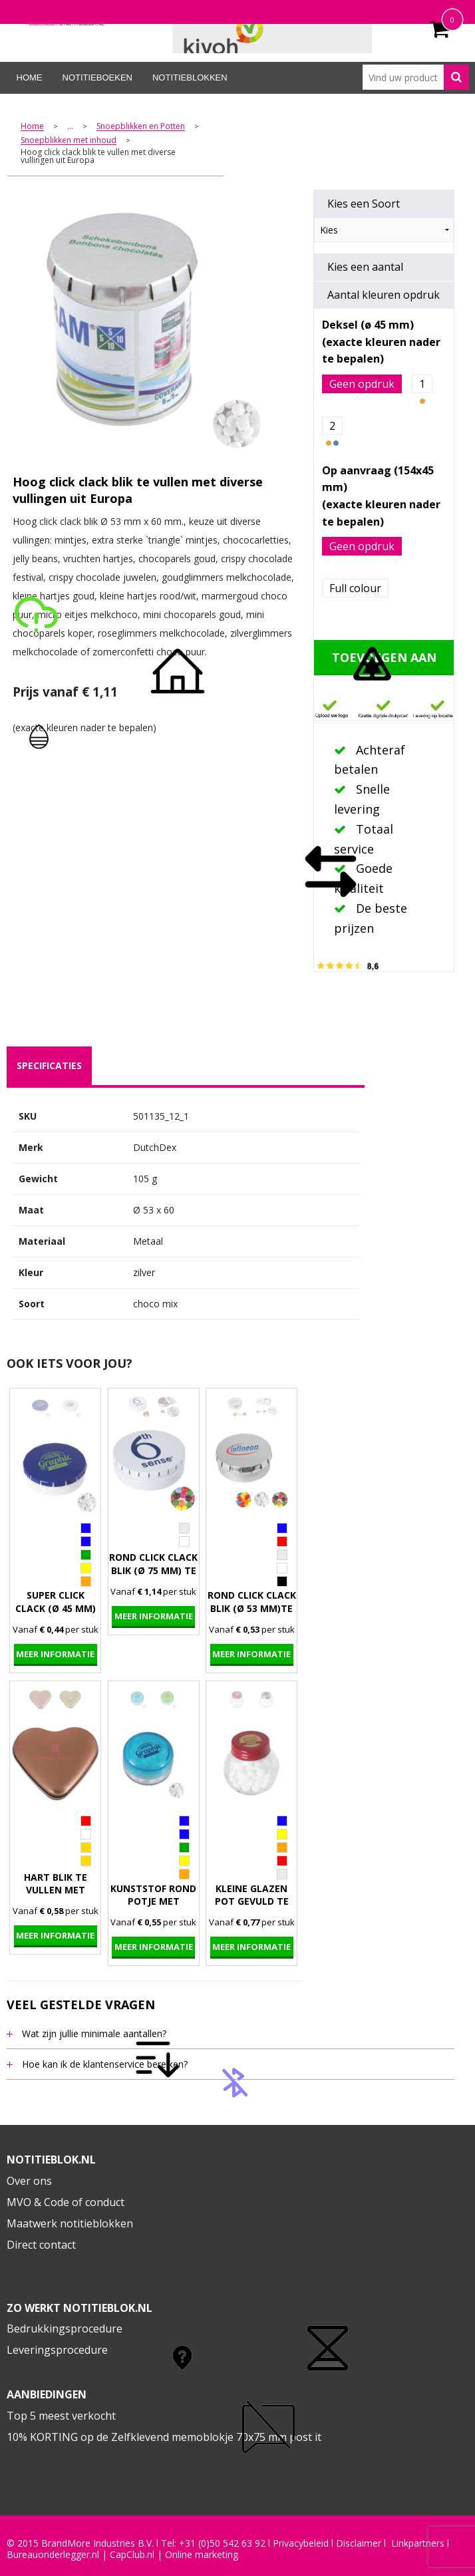 This screenshot has height=2576, width=475. Describe the element at coordinates (234, 2082) in the screenshot. I see `bluetooth is disabled or turned off` at that location.